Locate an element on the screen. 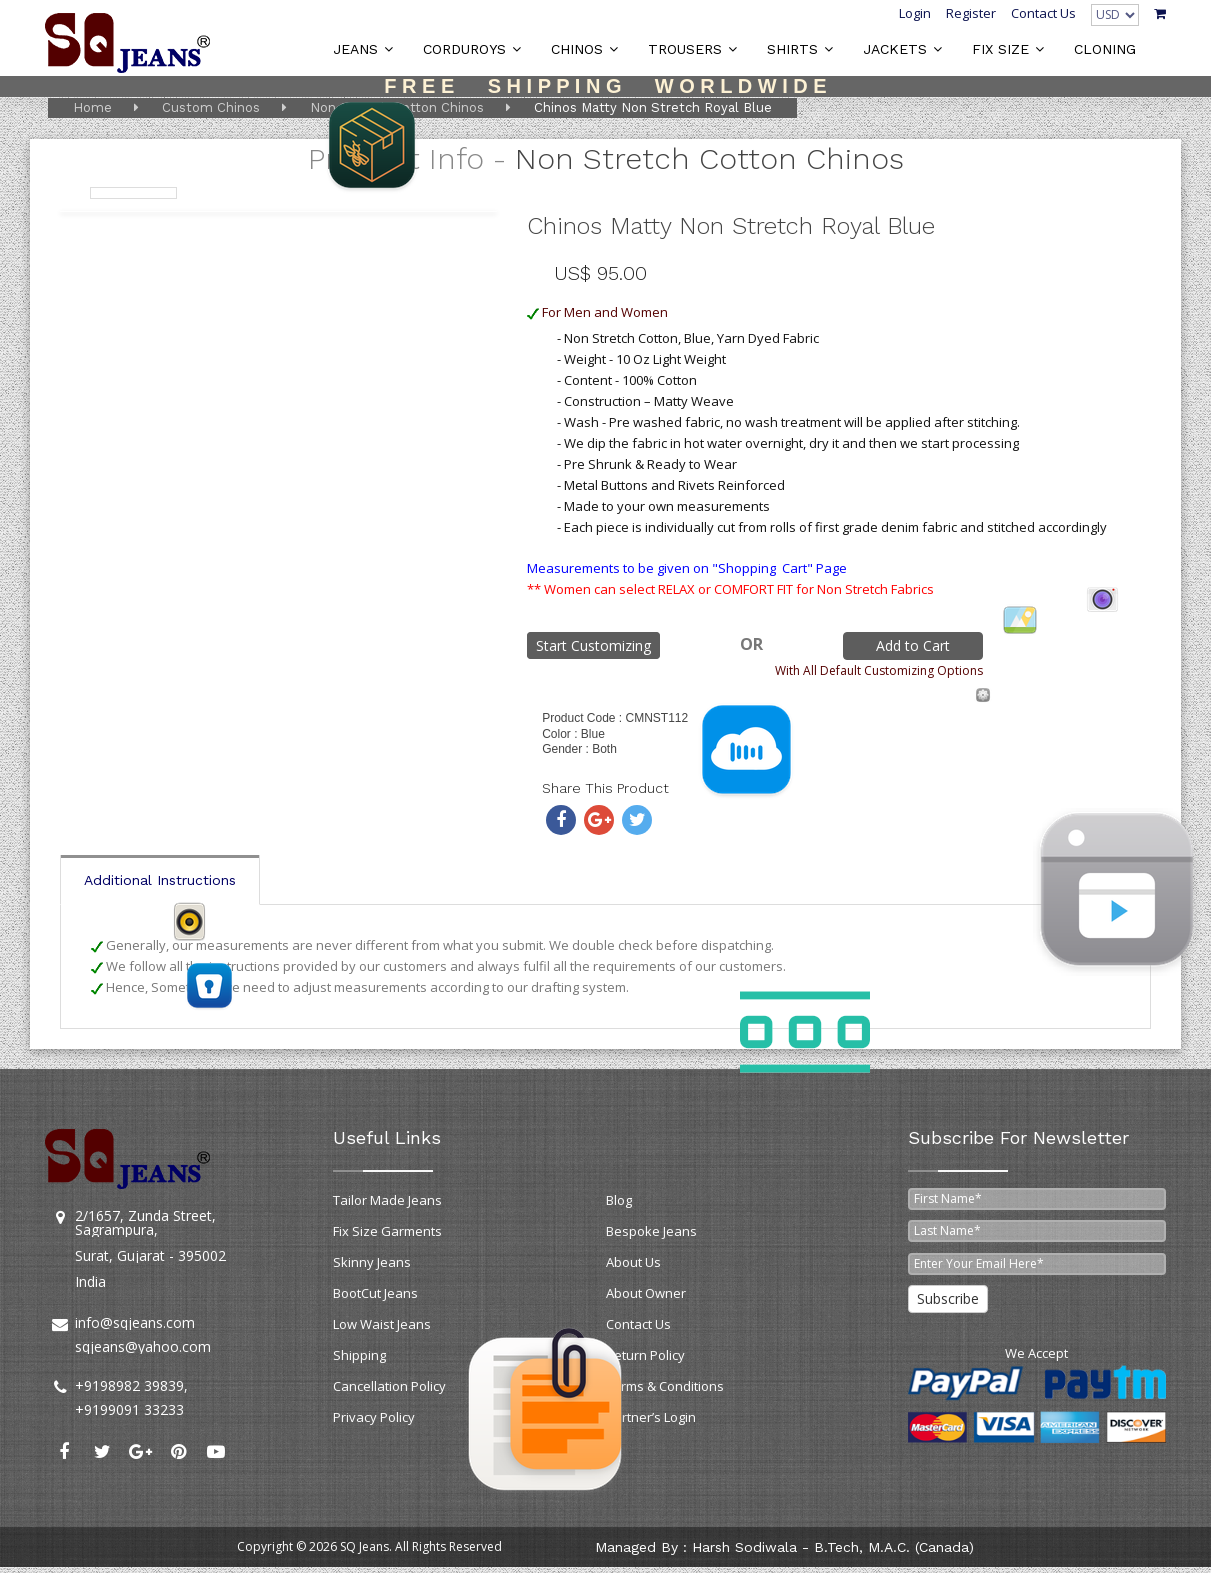 Image resolution: width=1211 pixels, height=1573 pixels. access toolbar preferences is located at coordinates (805, 1032).